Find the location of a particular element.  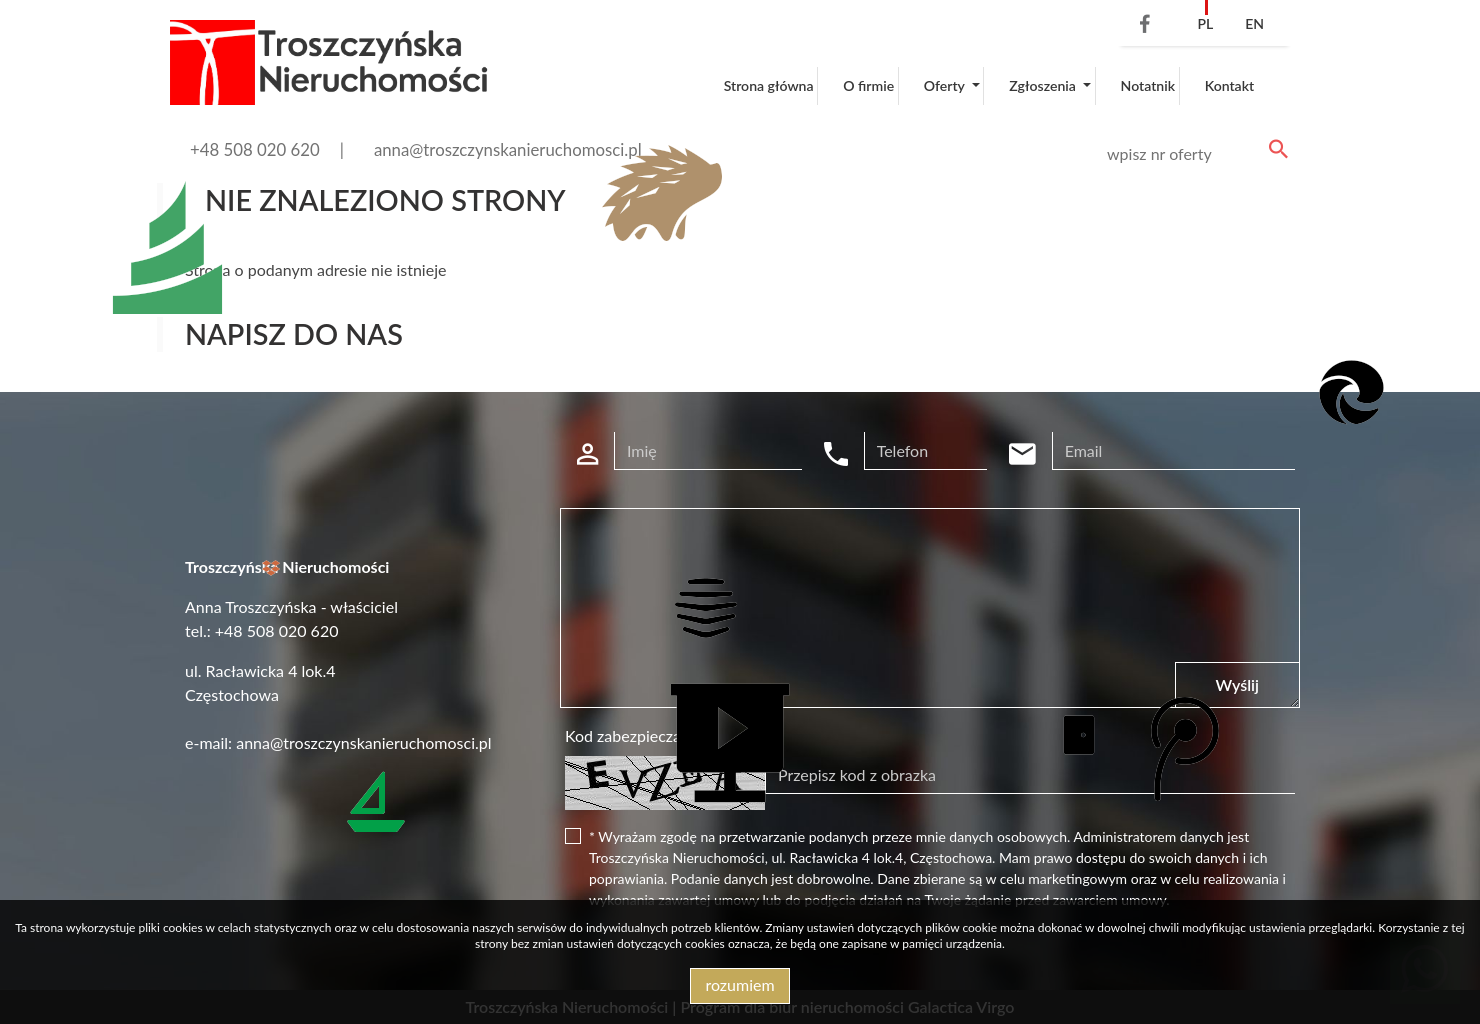

exit or log out of the application is located at coordinates (1079, 735).